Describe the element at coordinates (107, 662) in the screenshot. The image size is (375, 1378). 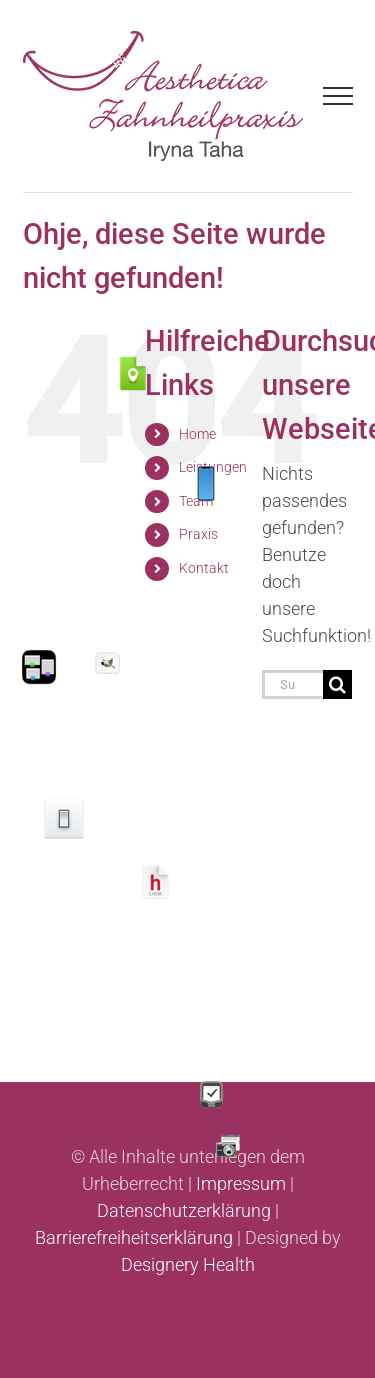
I see `open a GIMP project file` at that location.